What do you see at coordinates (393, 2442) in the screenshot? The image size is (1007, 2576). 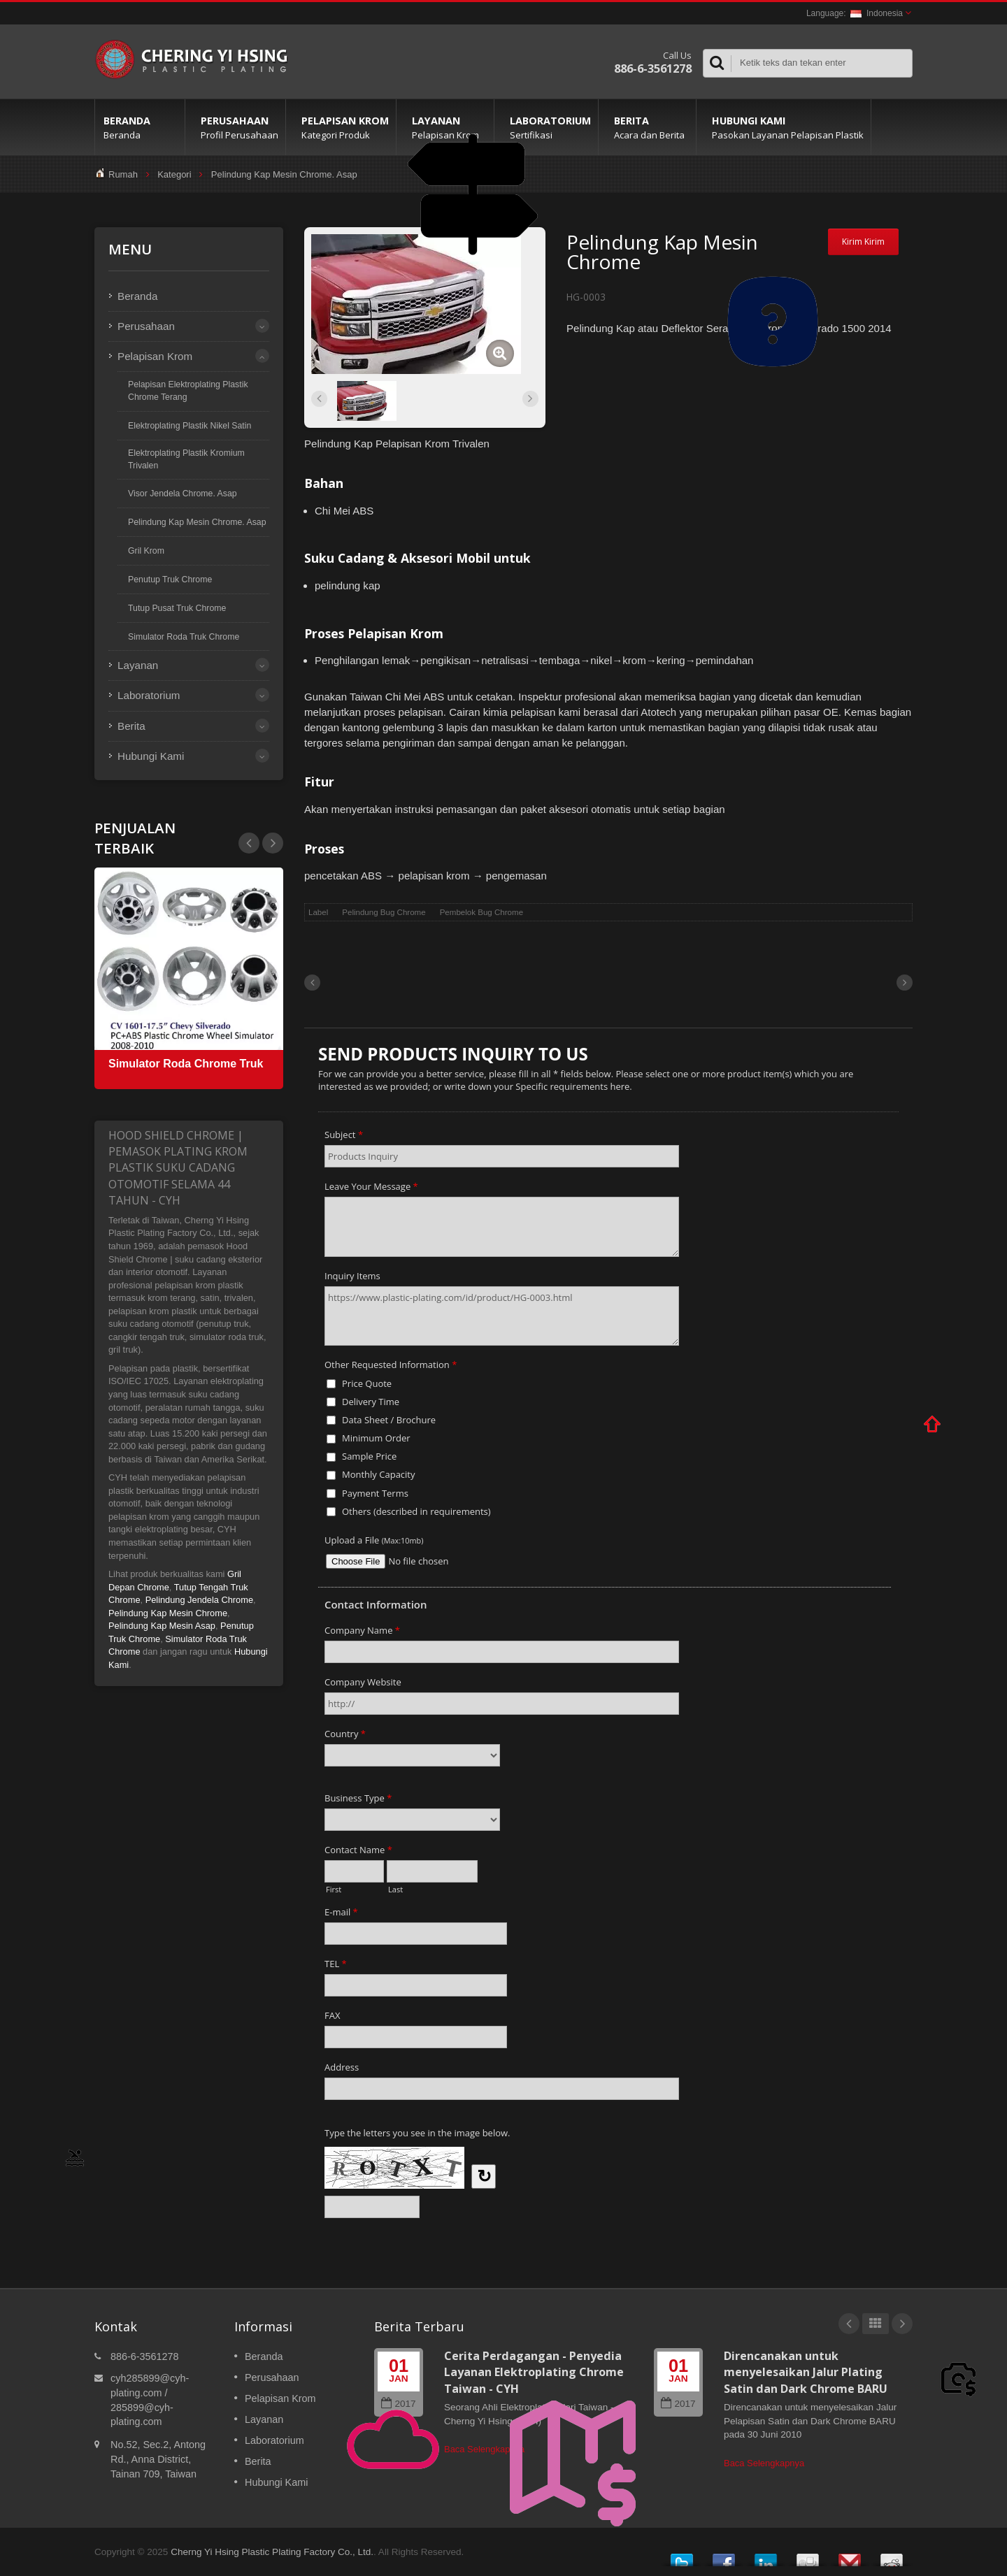 I see `access cloud storage` at bounding box center [393, 2442].